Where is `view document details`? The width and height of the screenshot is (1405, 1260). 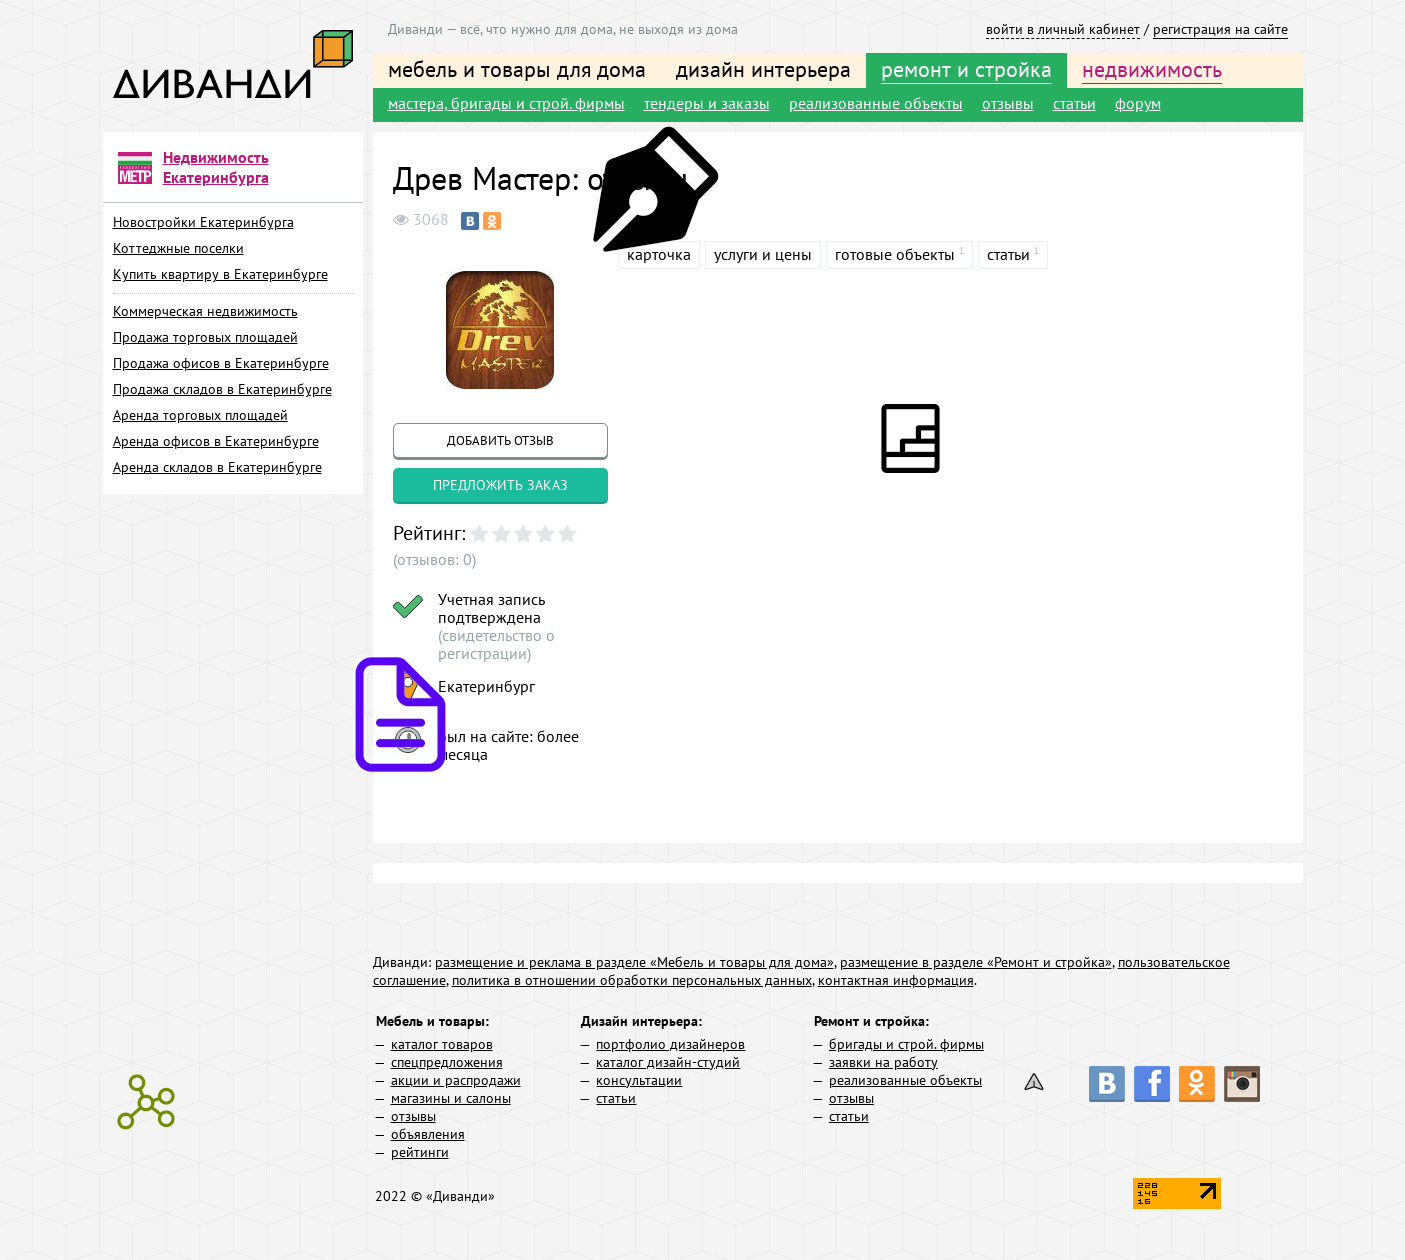
view document details is located at coordinates (400, 714).